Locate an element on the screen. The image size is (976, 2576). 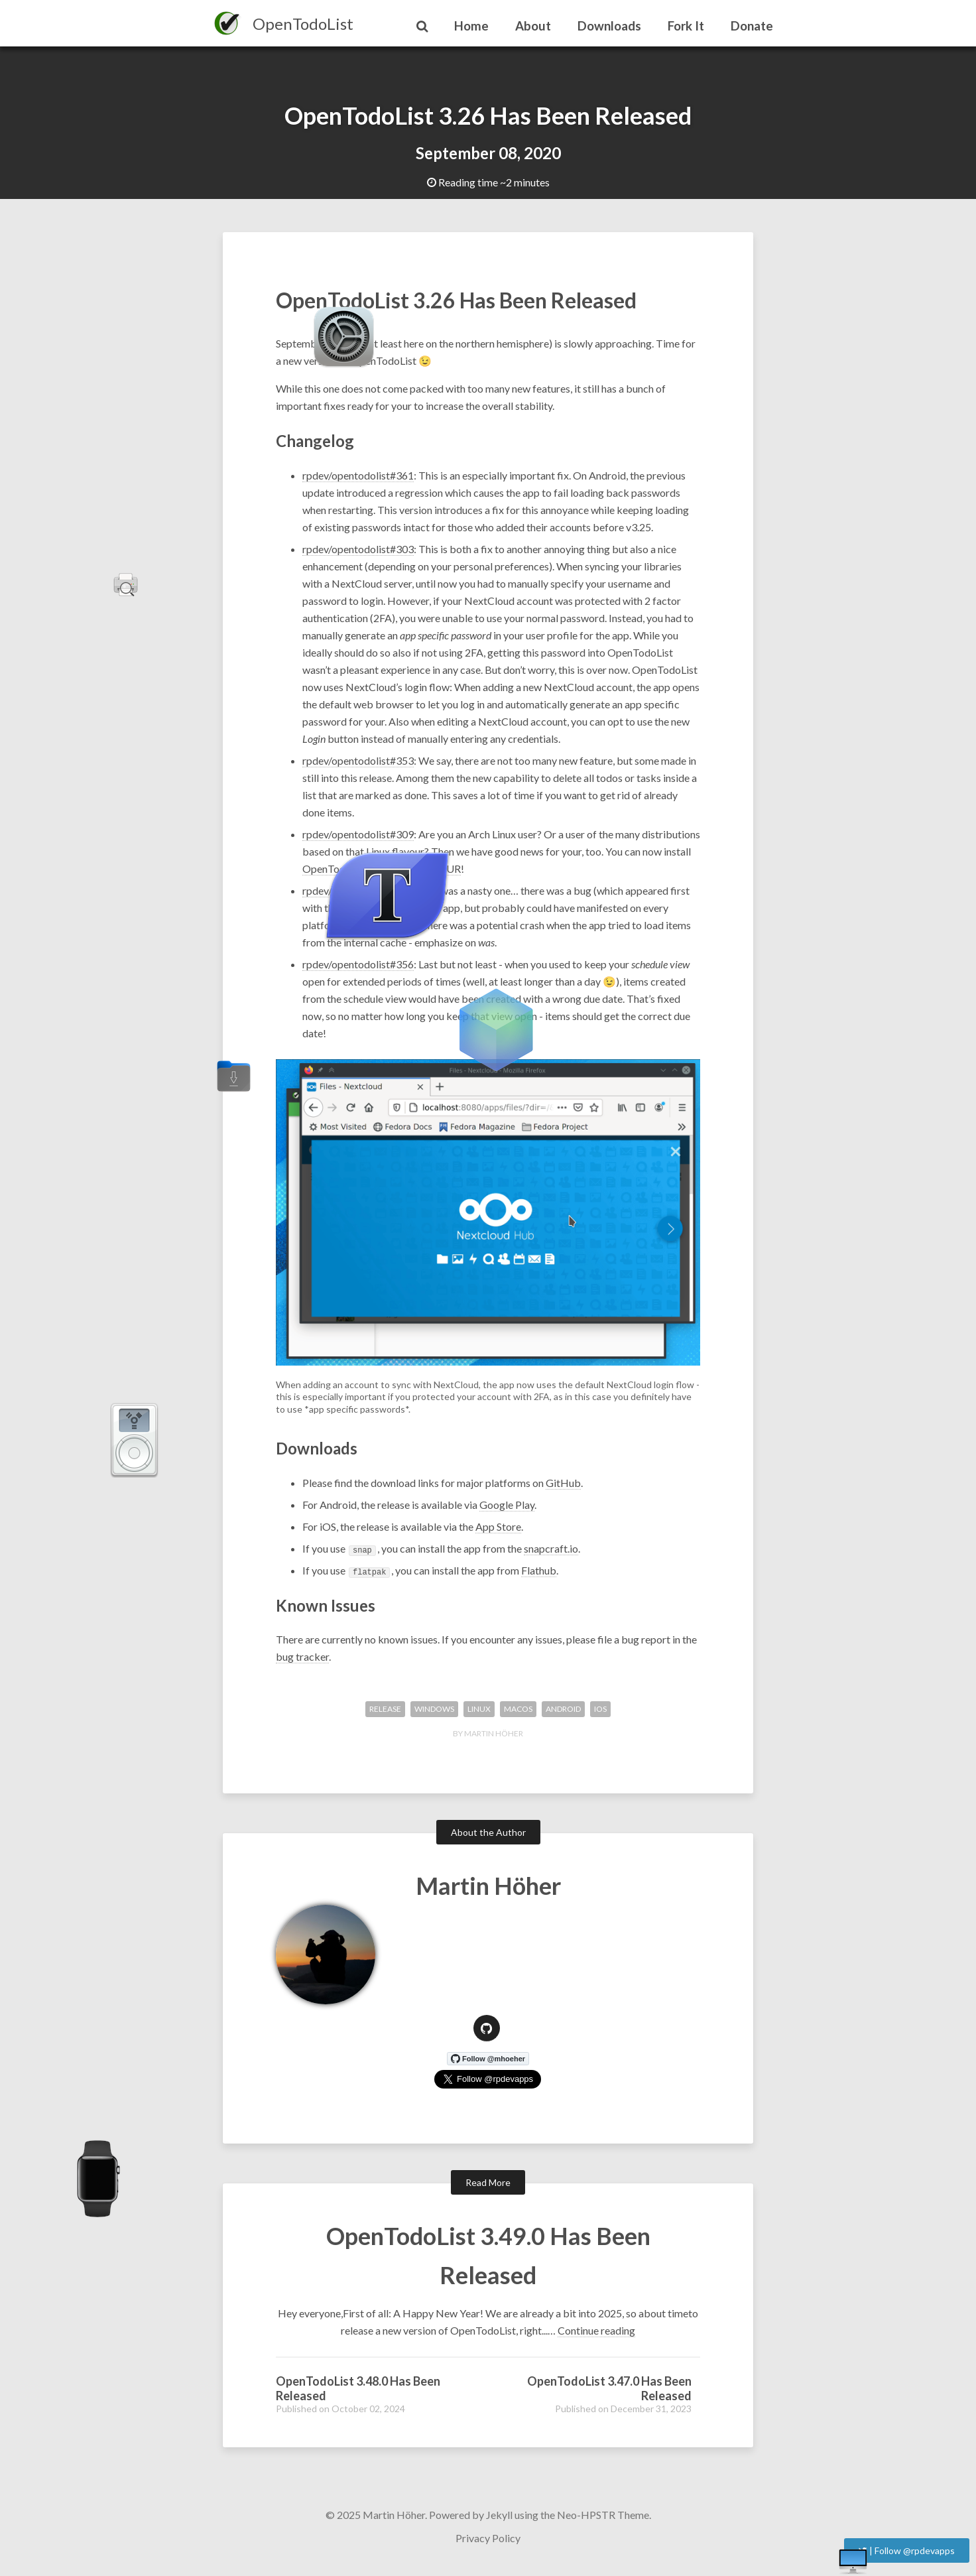
open downloads folder is located at coordinates (233, 1076).